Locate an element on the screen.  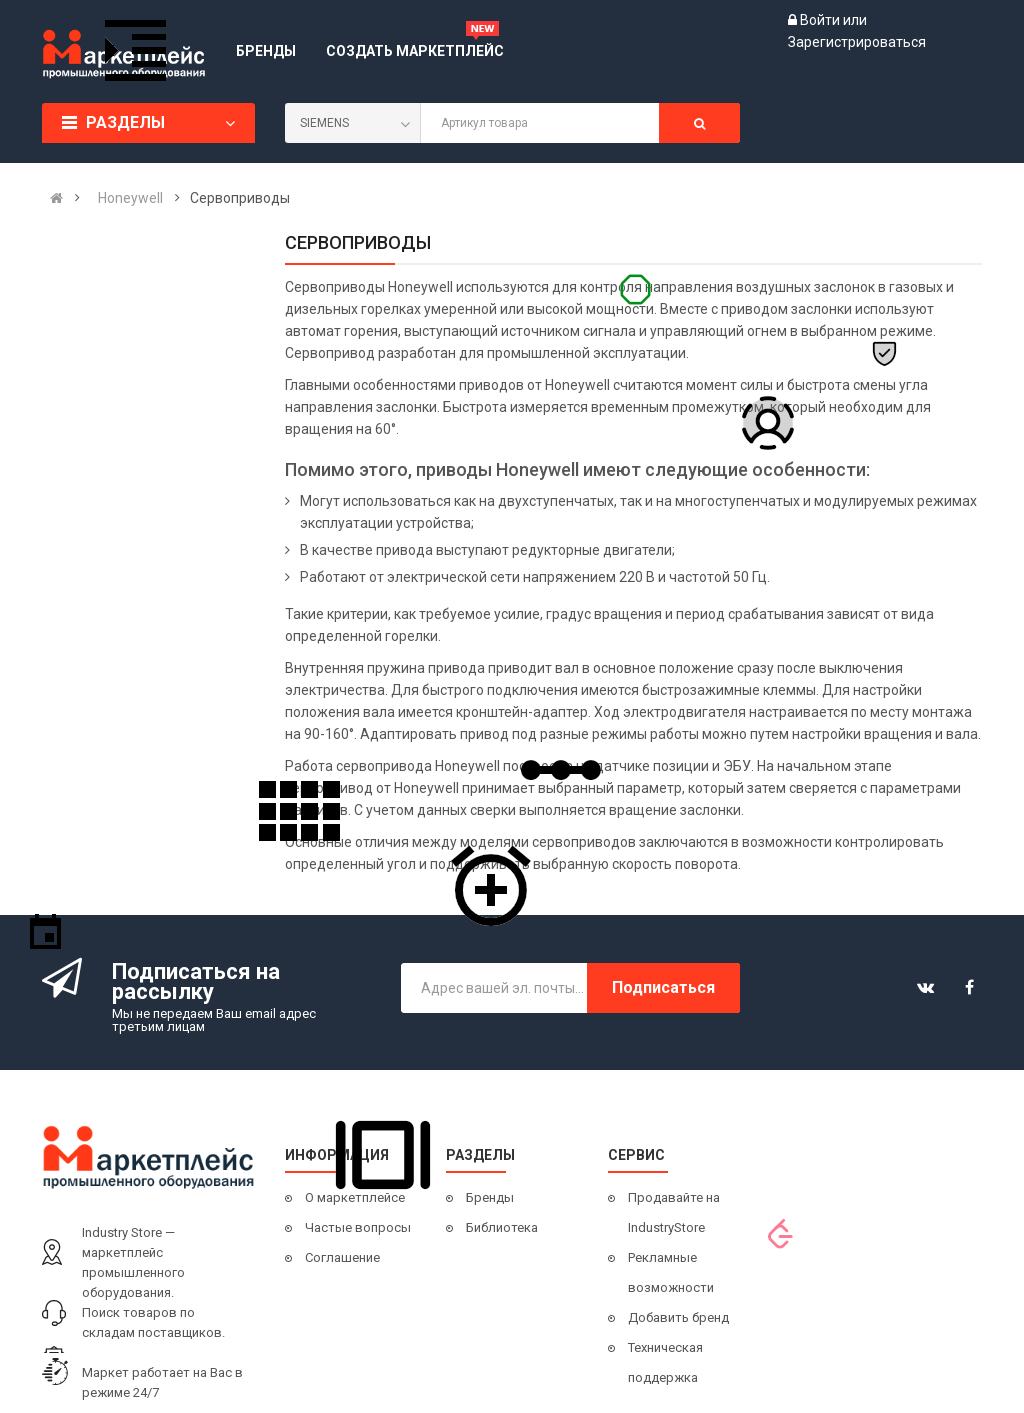
start a slideshow presentation is located at coordinates (383, 1155).